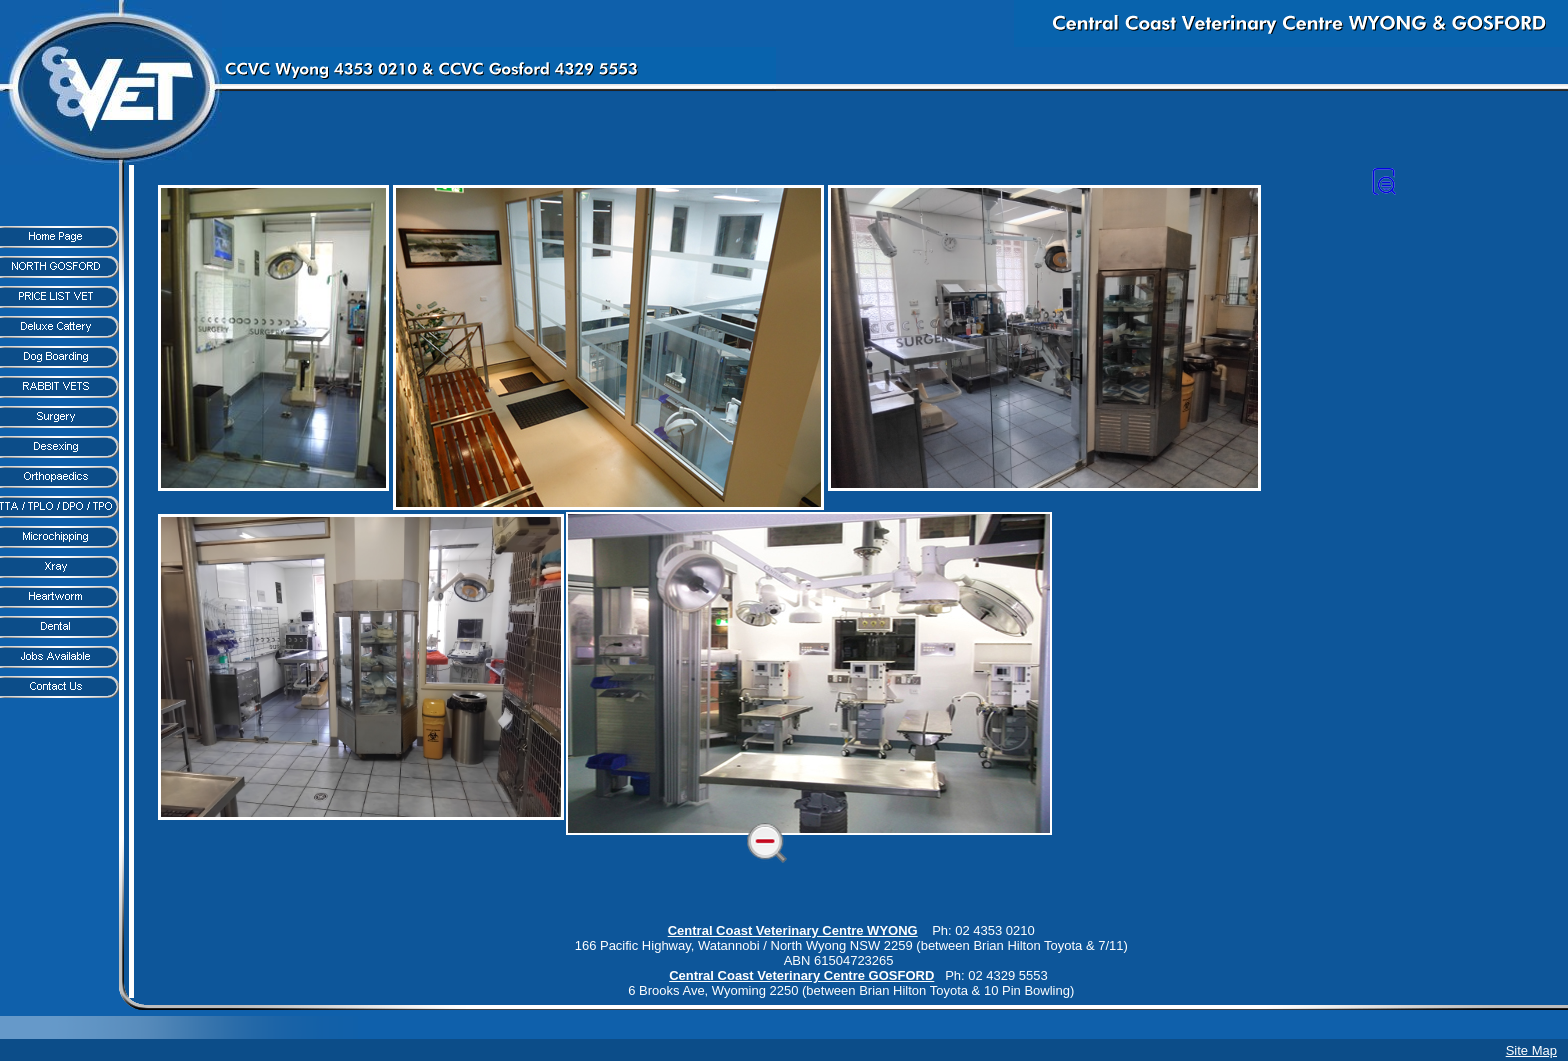 This screenshot has width=1568, height=1061. I want to click on open document viewer app, so click(1384, 181).